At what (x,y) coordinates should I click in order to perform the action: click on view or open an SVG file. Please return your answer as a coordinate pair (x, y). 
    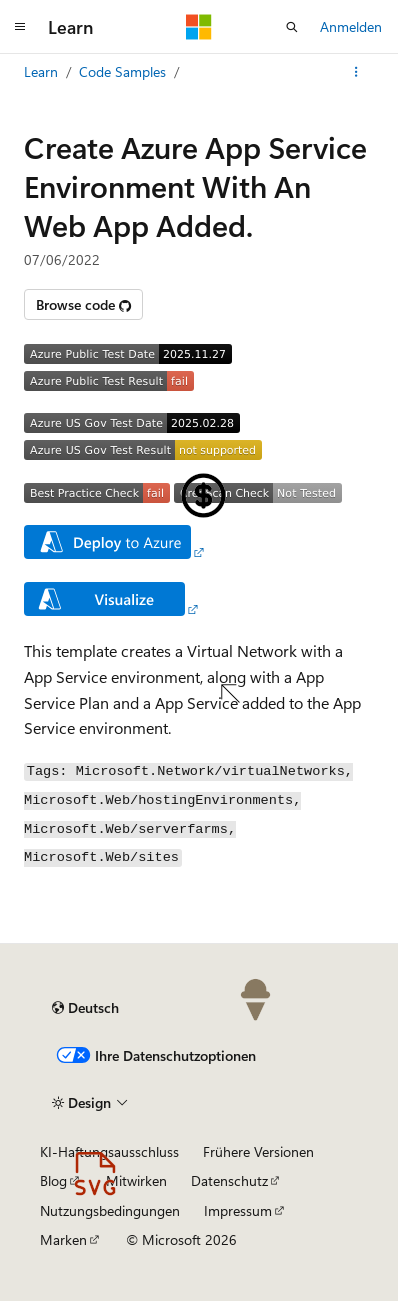
    Looking at the image, I should click on (95, 1175).